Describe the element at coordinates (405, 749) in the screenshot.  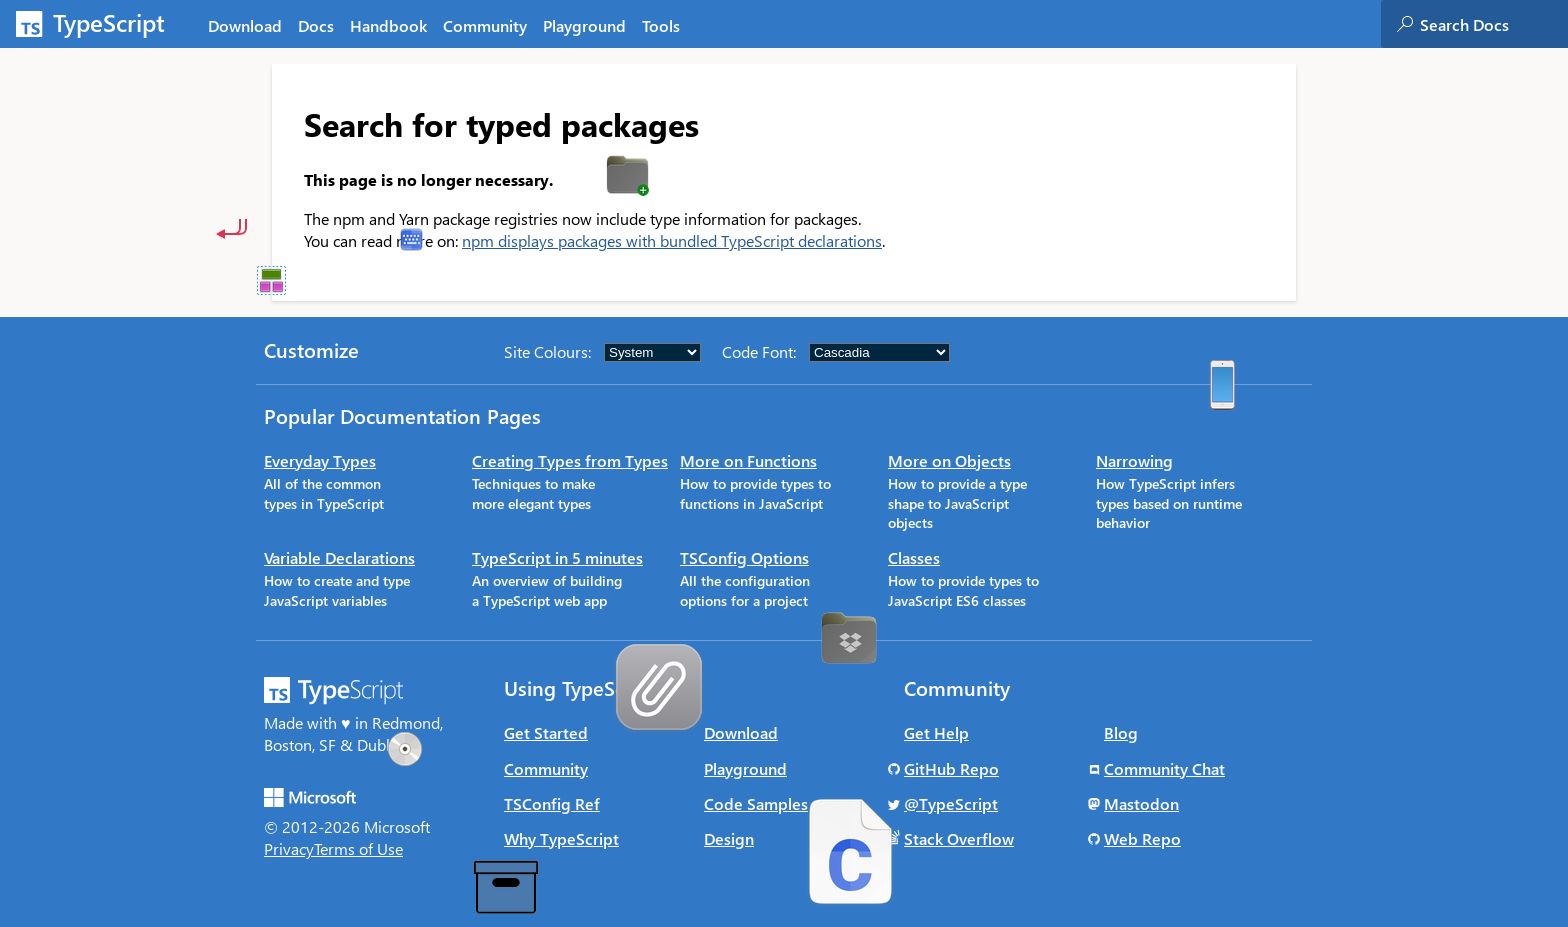
I see `indicates a blu-ray disc drive or media` at that location.